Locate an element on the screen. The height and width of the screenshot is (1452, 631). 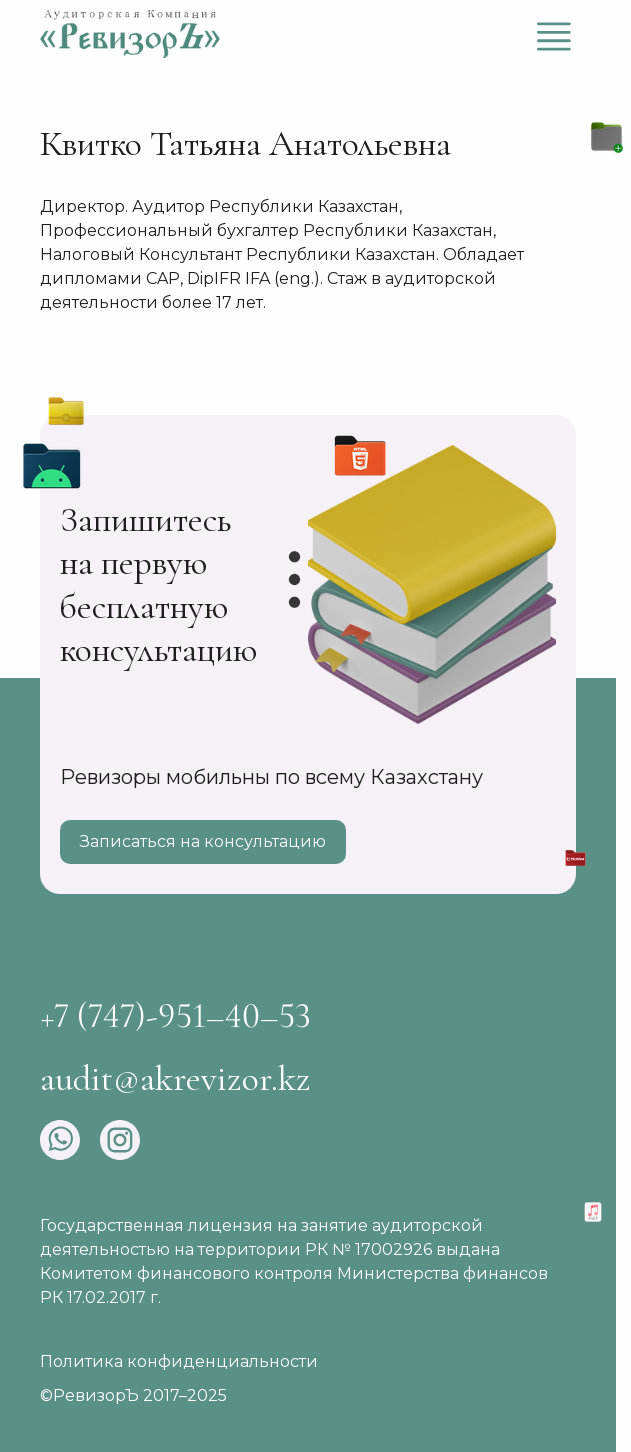
open android files folder is located at coordinates (51, 467).